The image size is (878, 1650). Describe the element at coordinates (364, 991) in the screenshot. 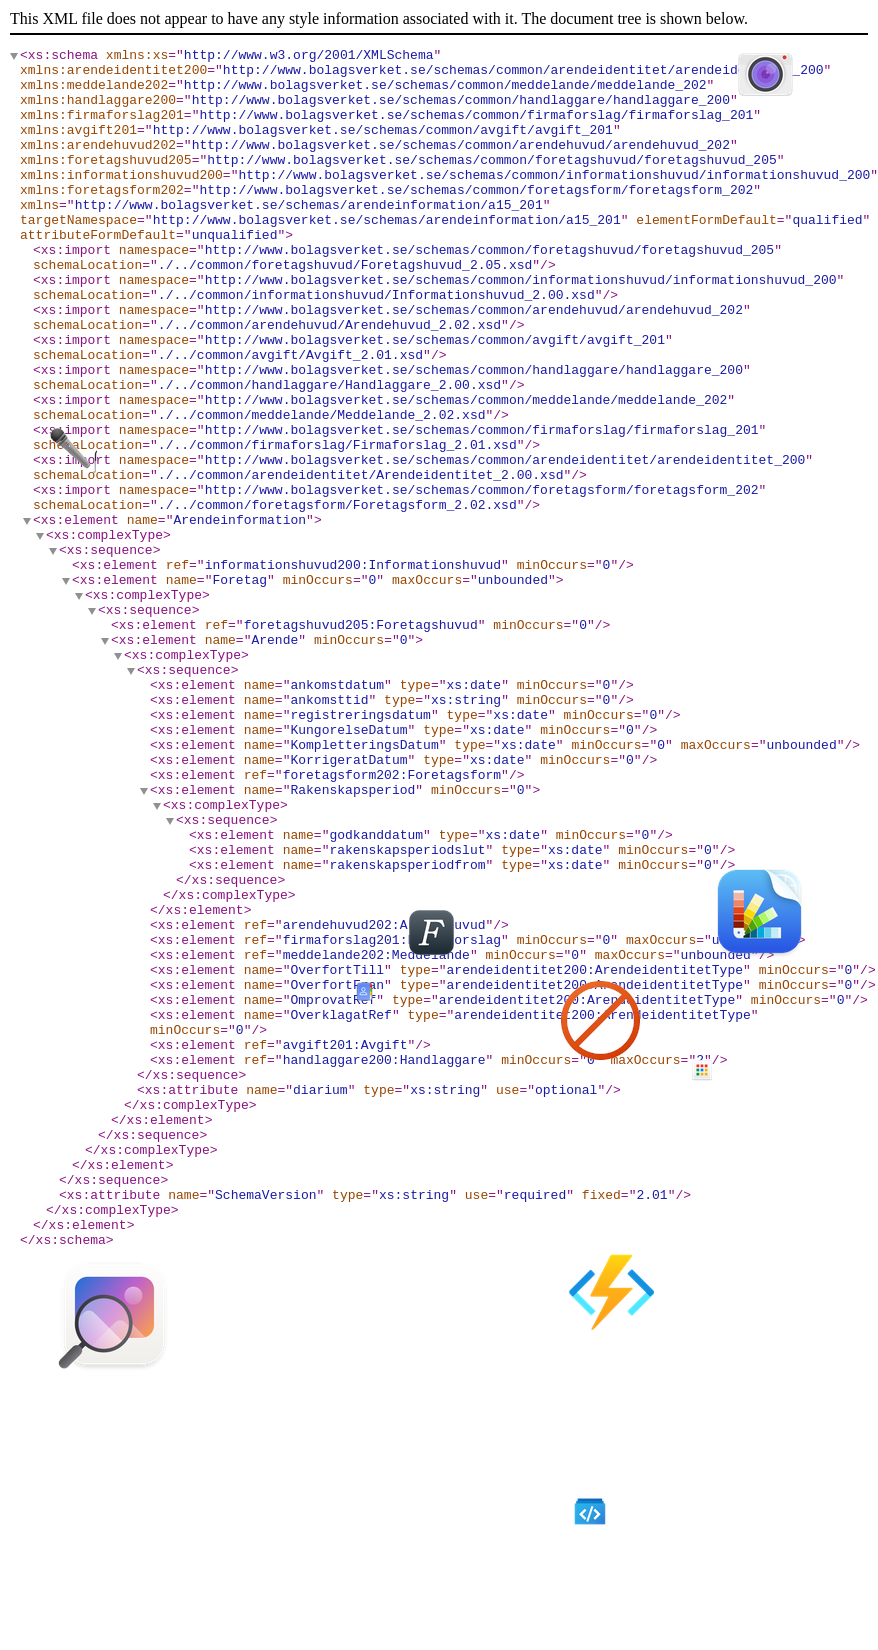

I see `open the contacts app` at that location.